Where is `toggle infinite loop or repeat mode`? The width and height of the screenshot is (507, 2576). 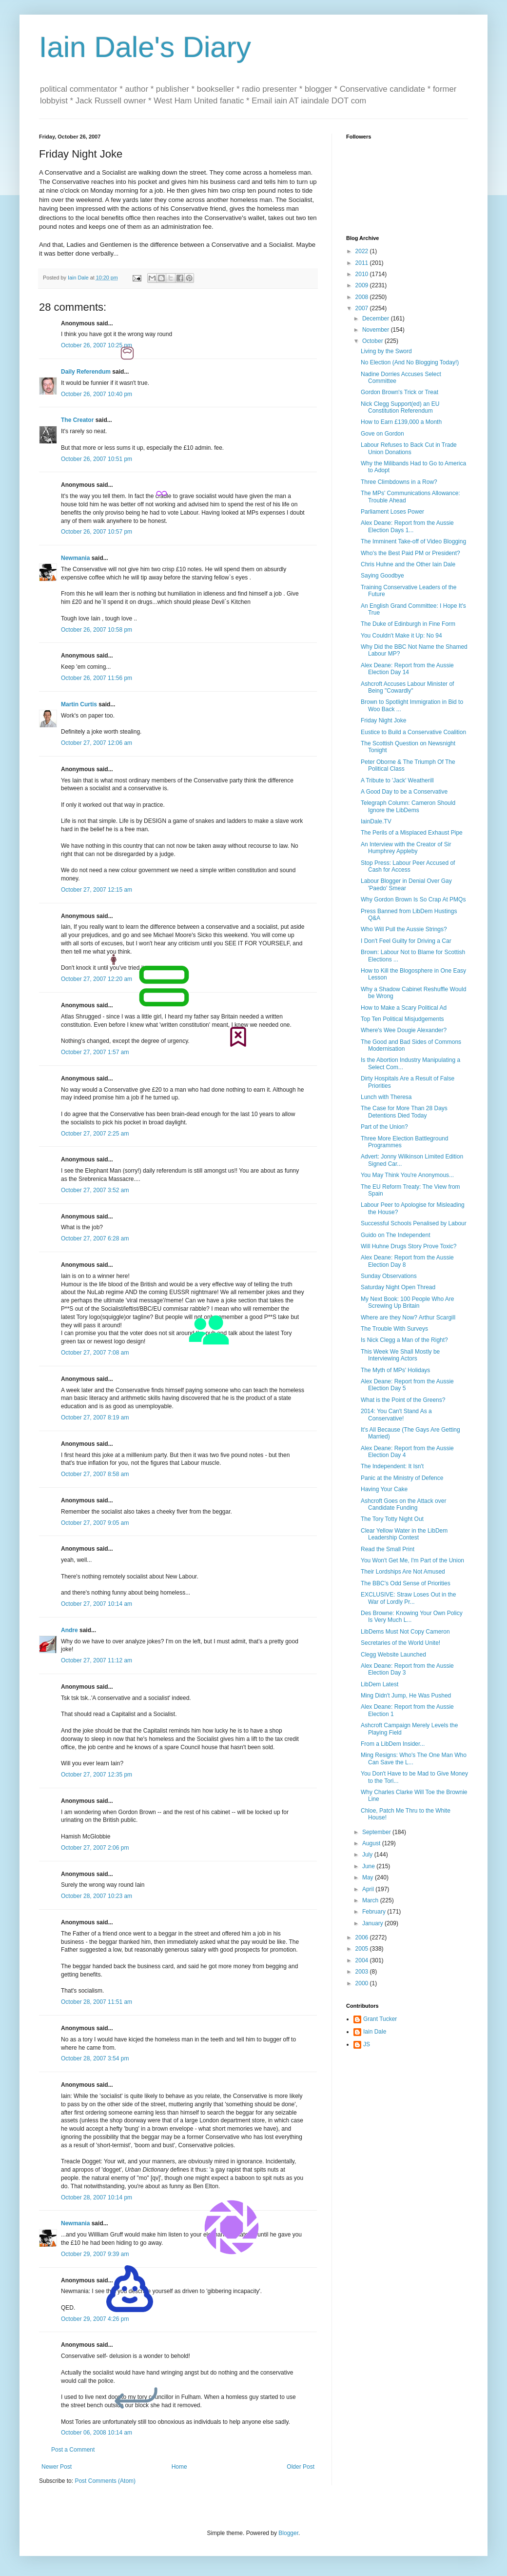
toggle infinite loop or repeat mode is located at coordinates (161, 493).